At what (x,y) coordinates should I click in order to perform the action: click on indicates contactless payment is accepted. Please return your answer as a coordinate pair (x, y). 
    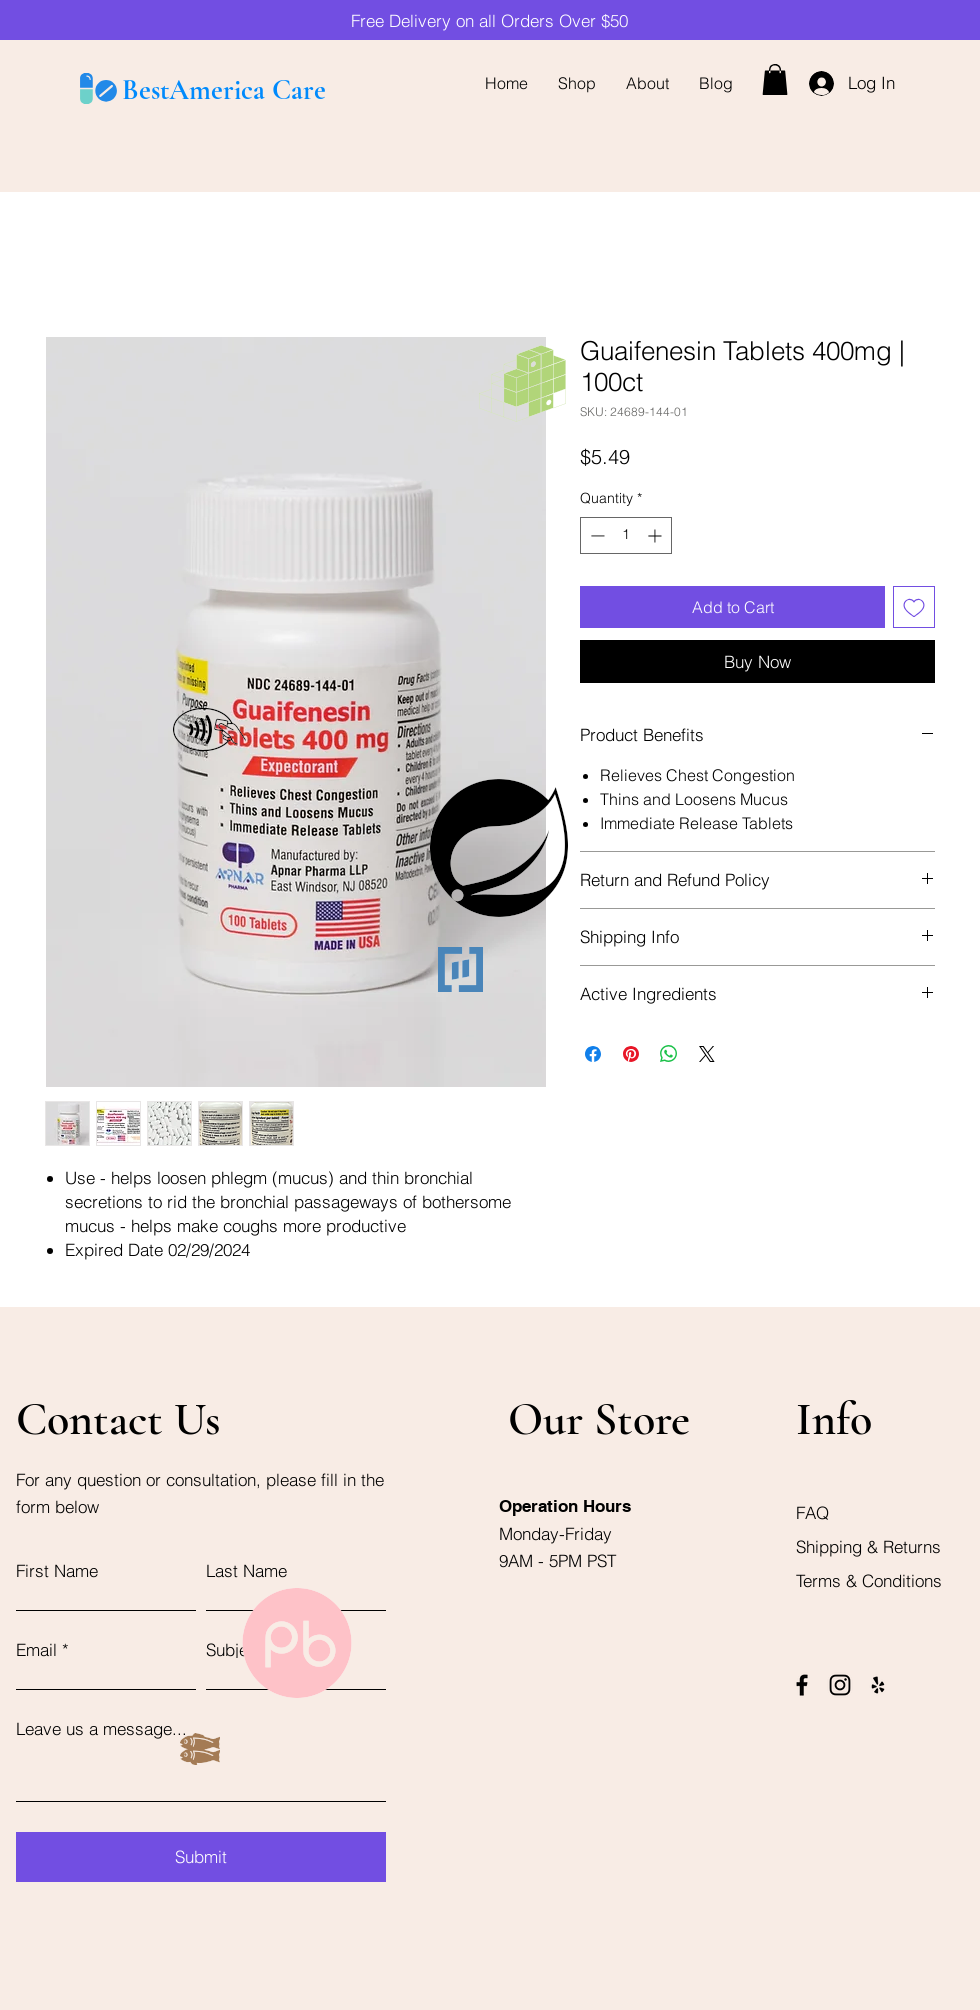
    Looking at the image, I should click on (209, 729).